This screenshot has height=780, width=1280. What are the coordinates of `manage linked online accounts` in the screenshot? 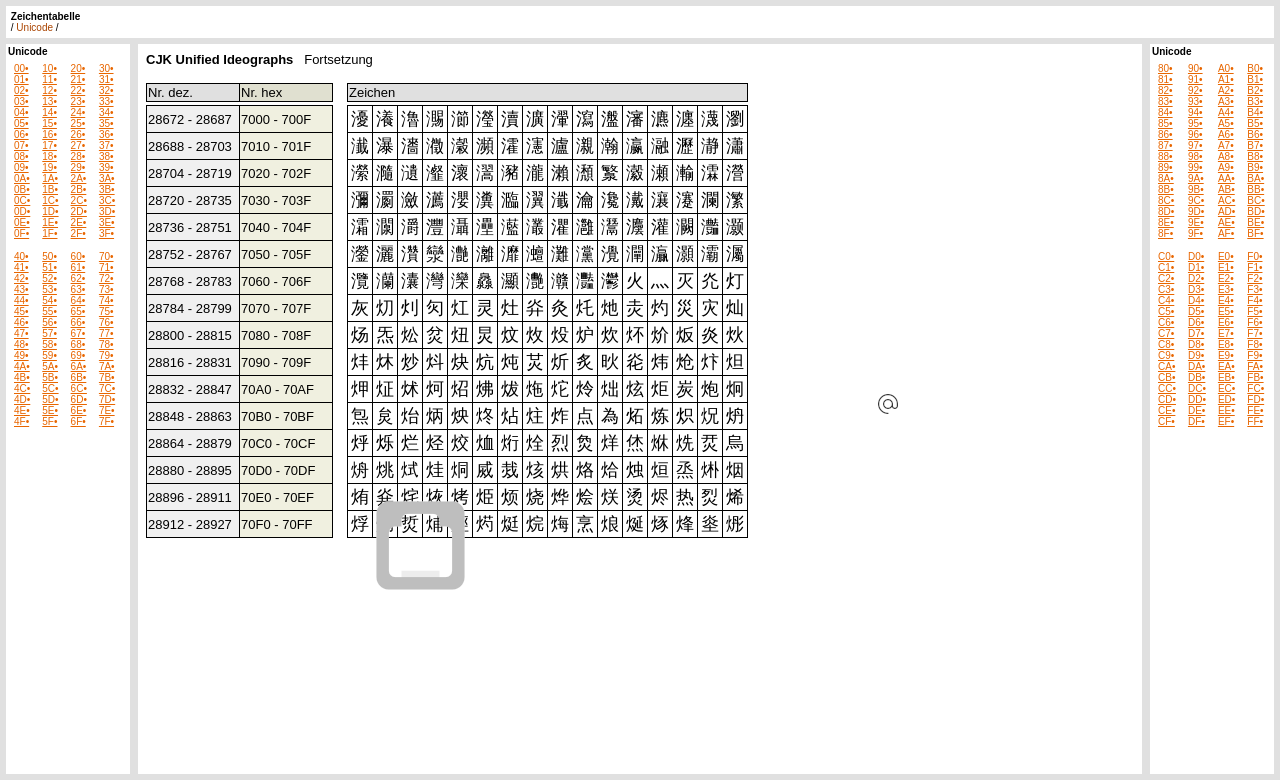 It's located at (888, 404).